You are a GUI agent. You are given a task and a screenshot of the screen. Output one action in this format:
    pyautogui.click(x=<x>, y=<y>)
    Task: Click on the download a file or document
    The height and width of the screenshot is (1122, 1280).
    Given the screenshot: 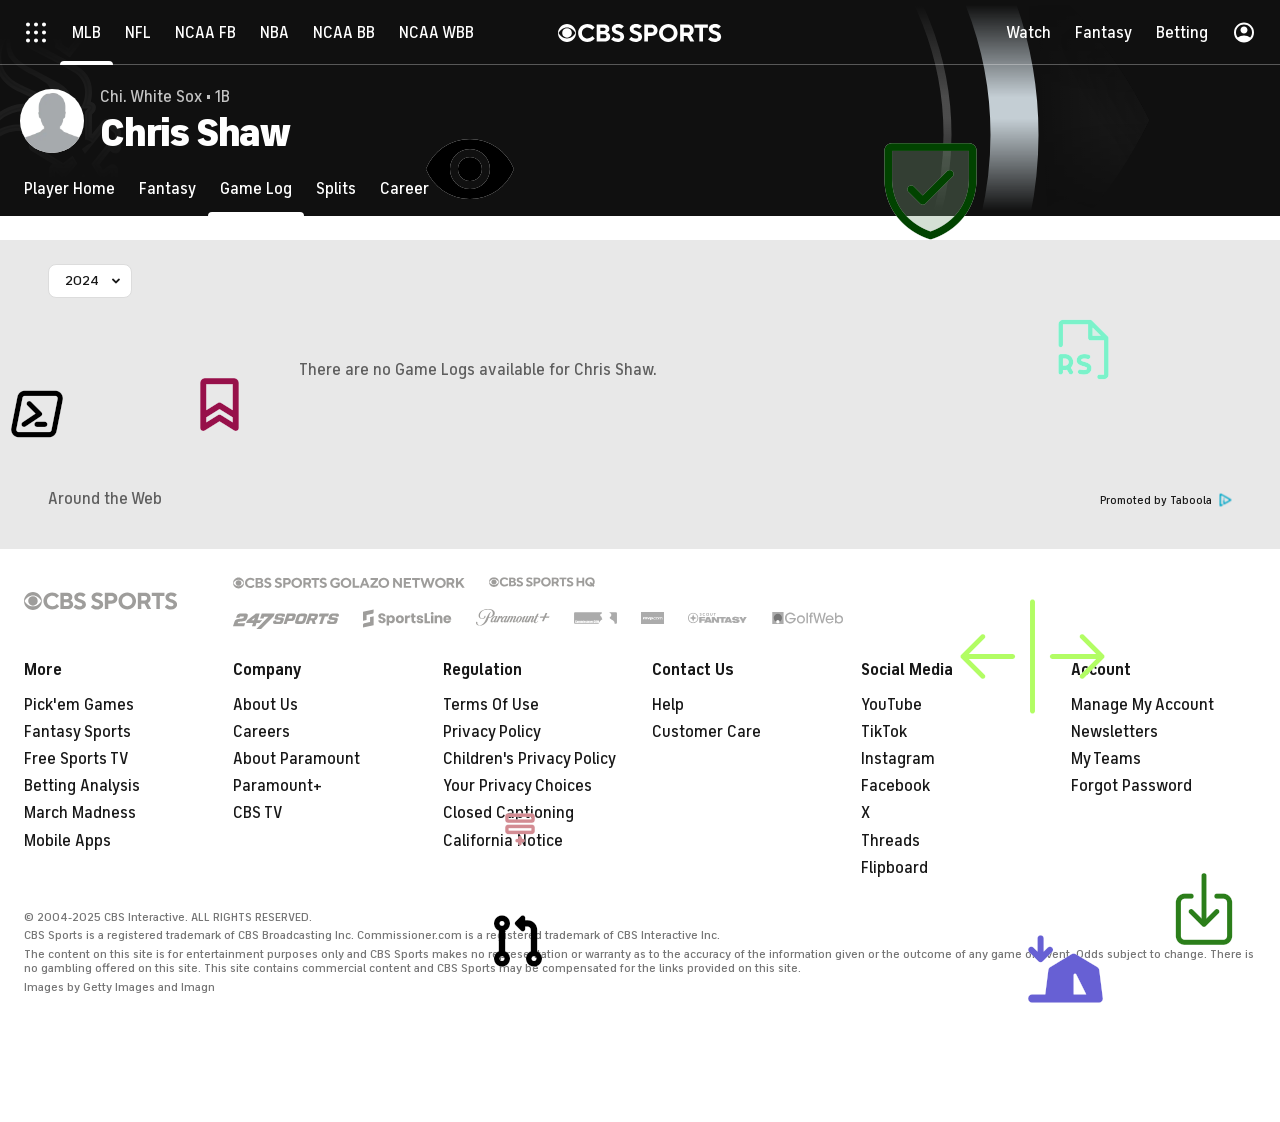 What is the action you would take?
    pyautogui.click(x=1204, y=909)
    